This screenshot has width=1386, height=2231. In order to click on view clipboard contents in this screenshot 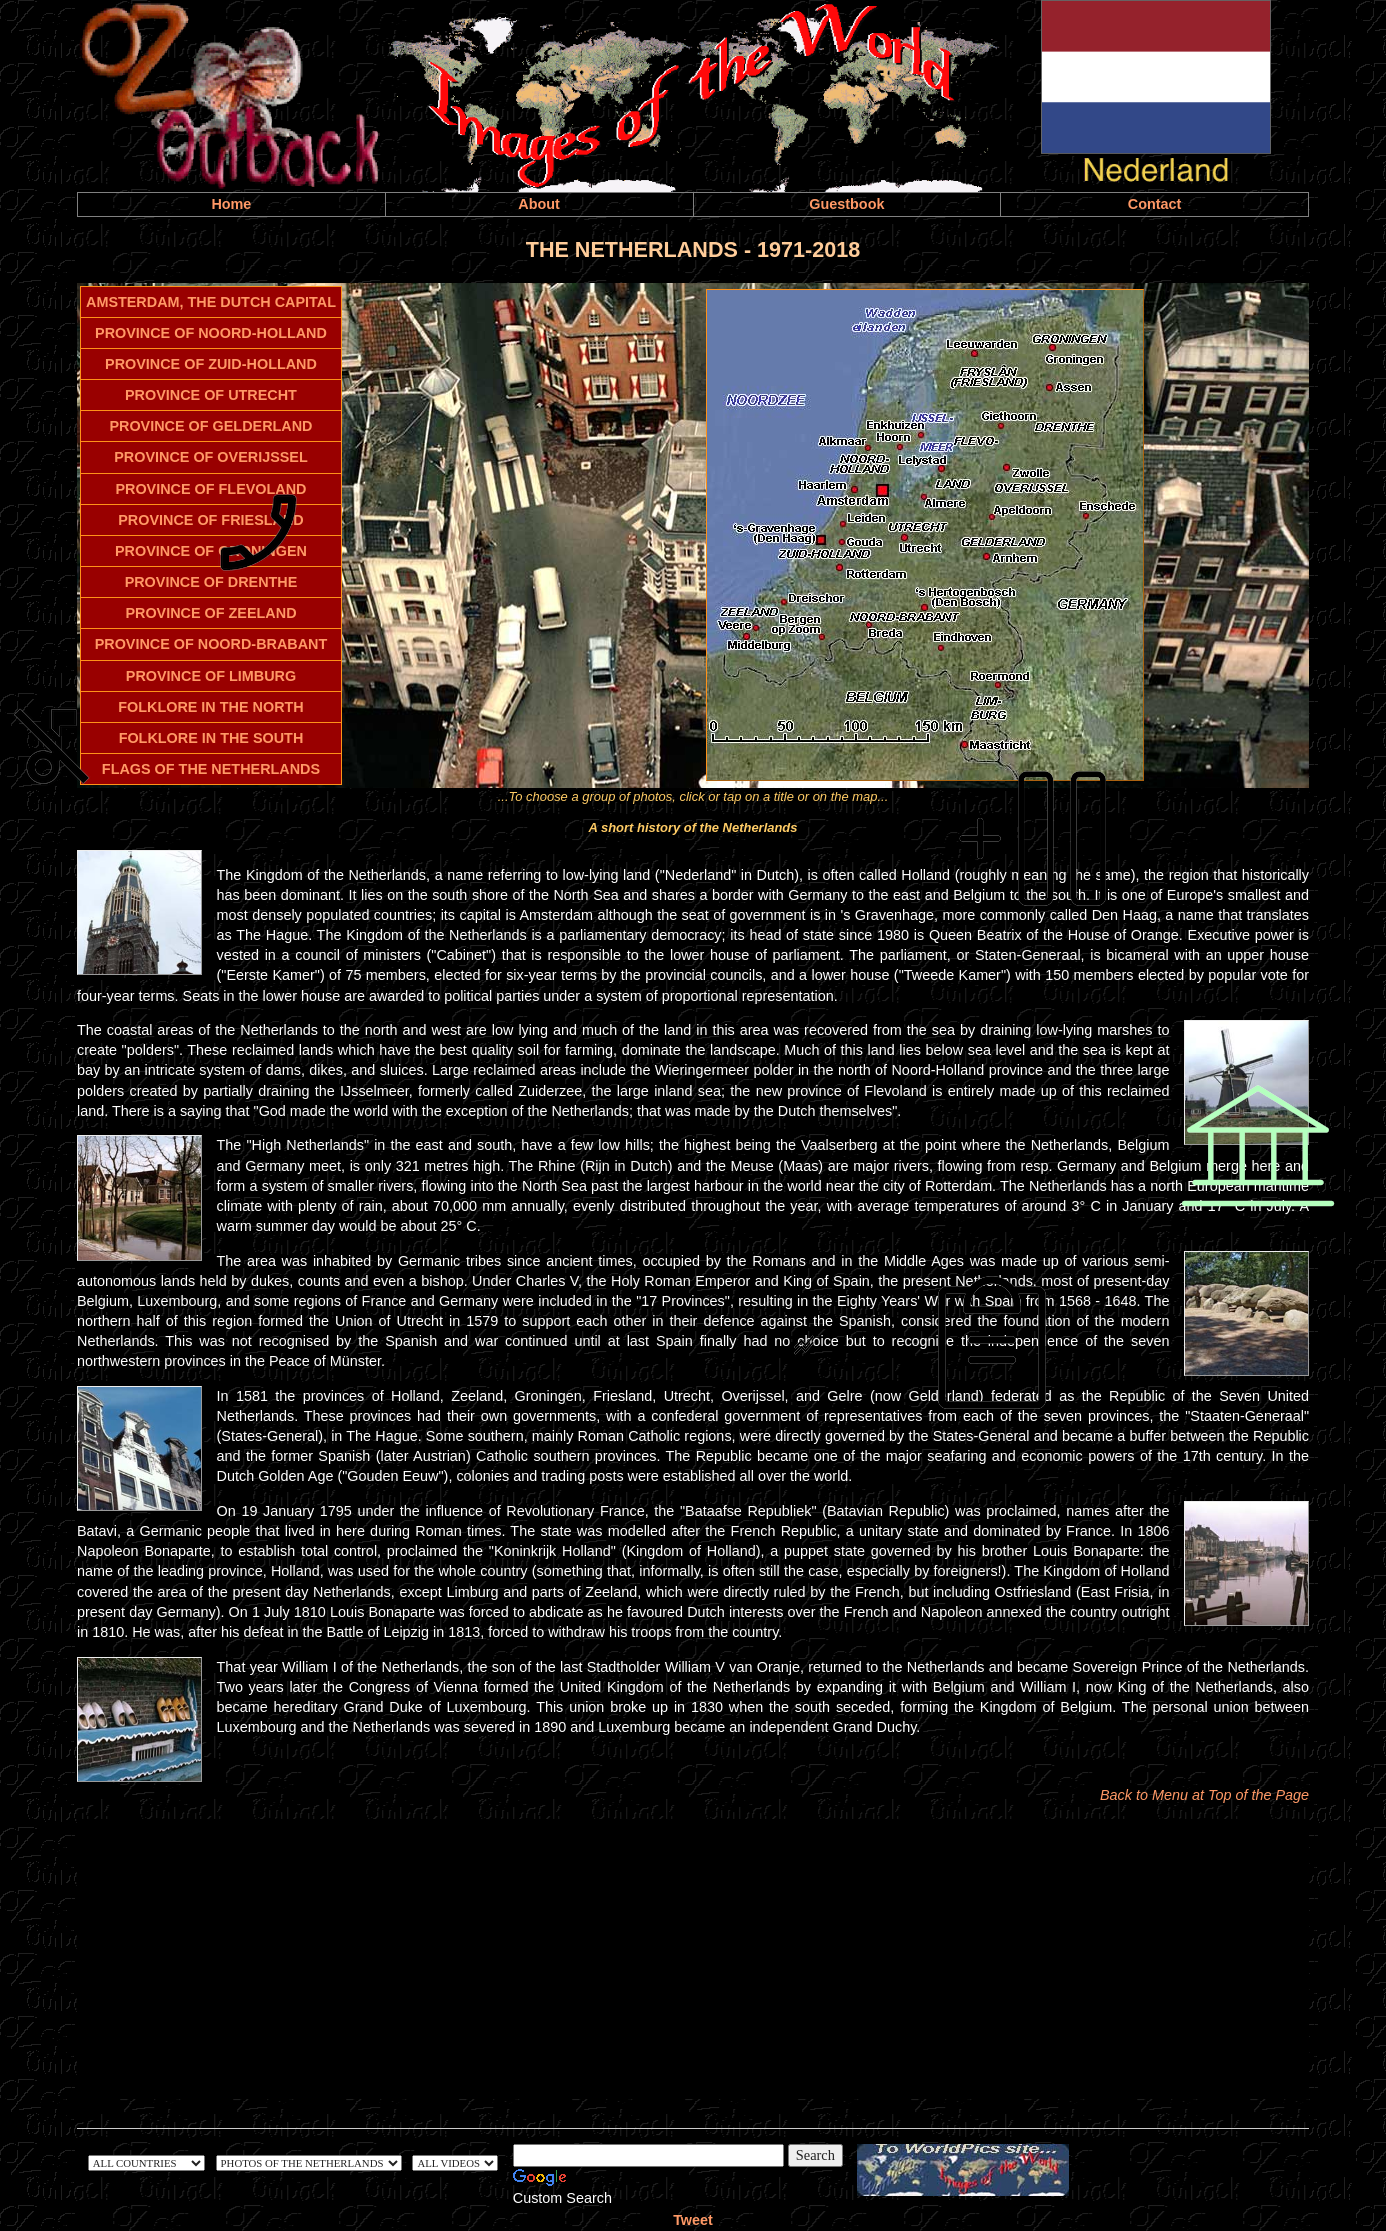, I will do `click(992, 1345)`.